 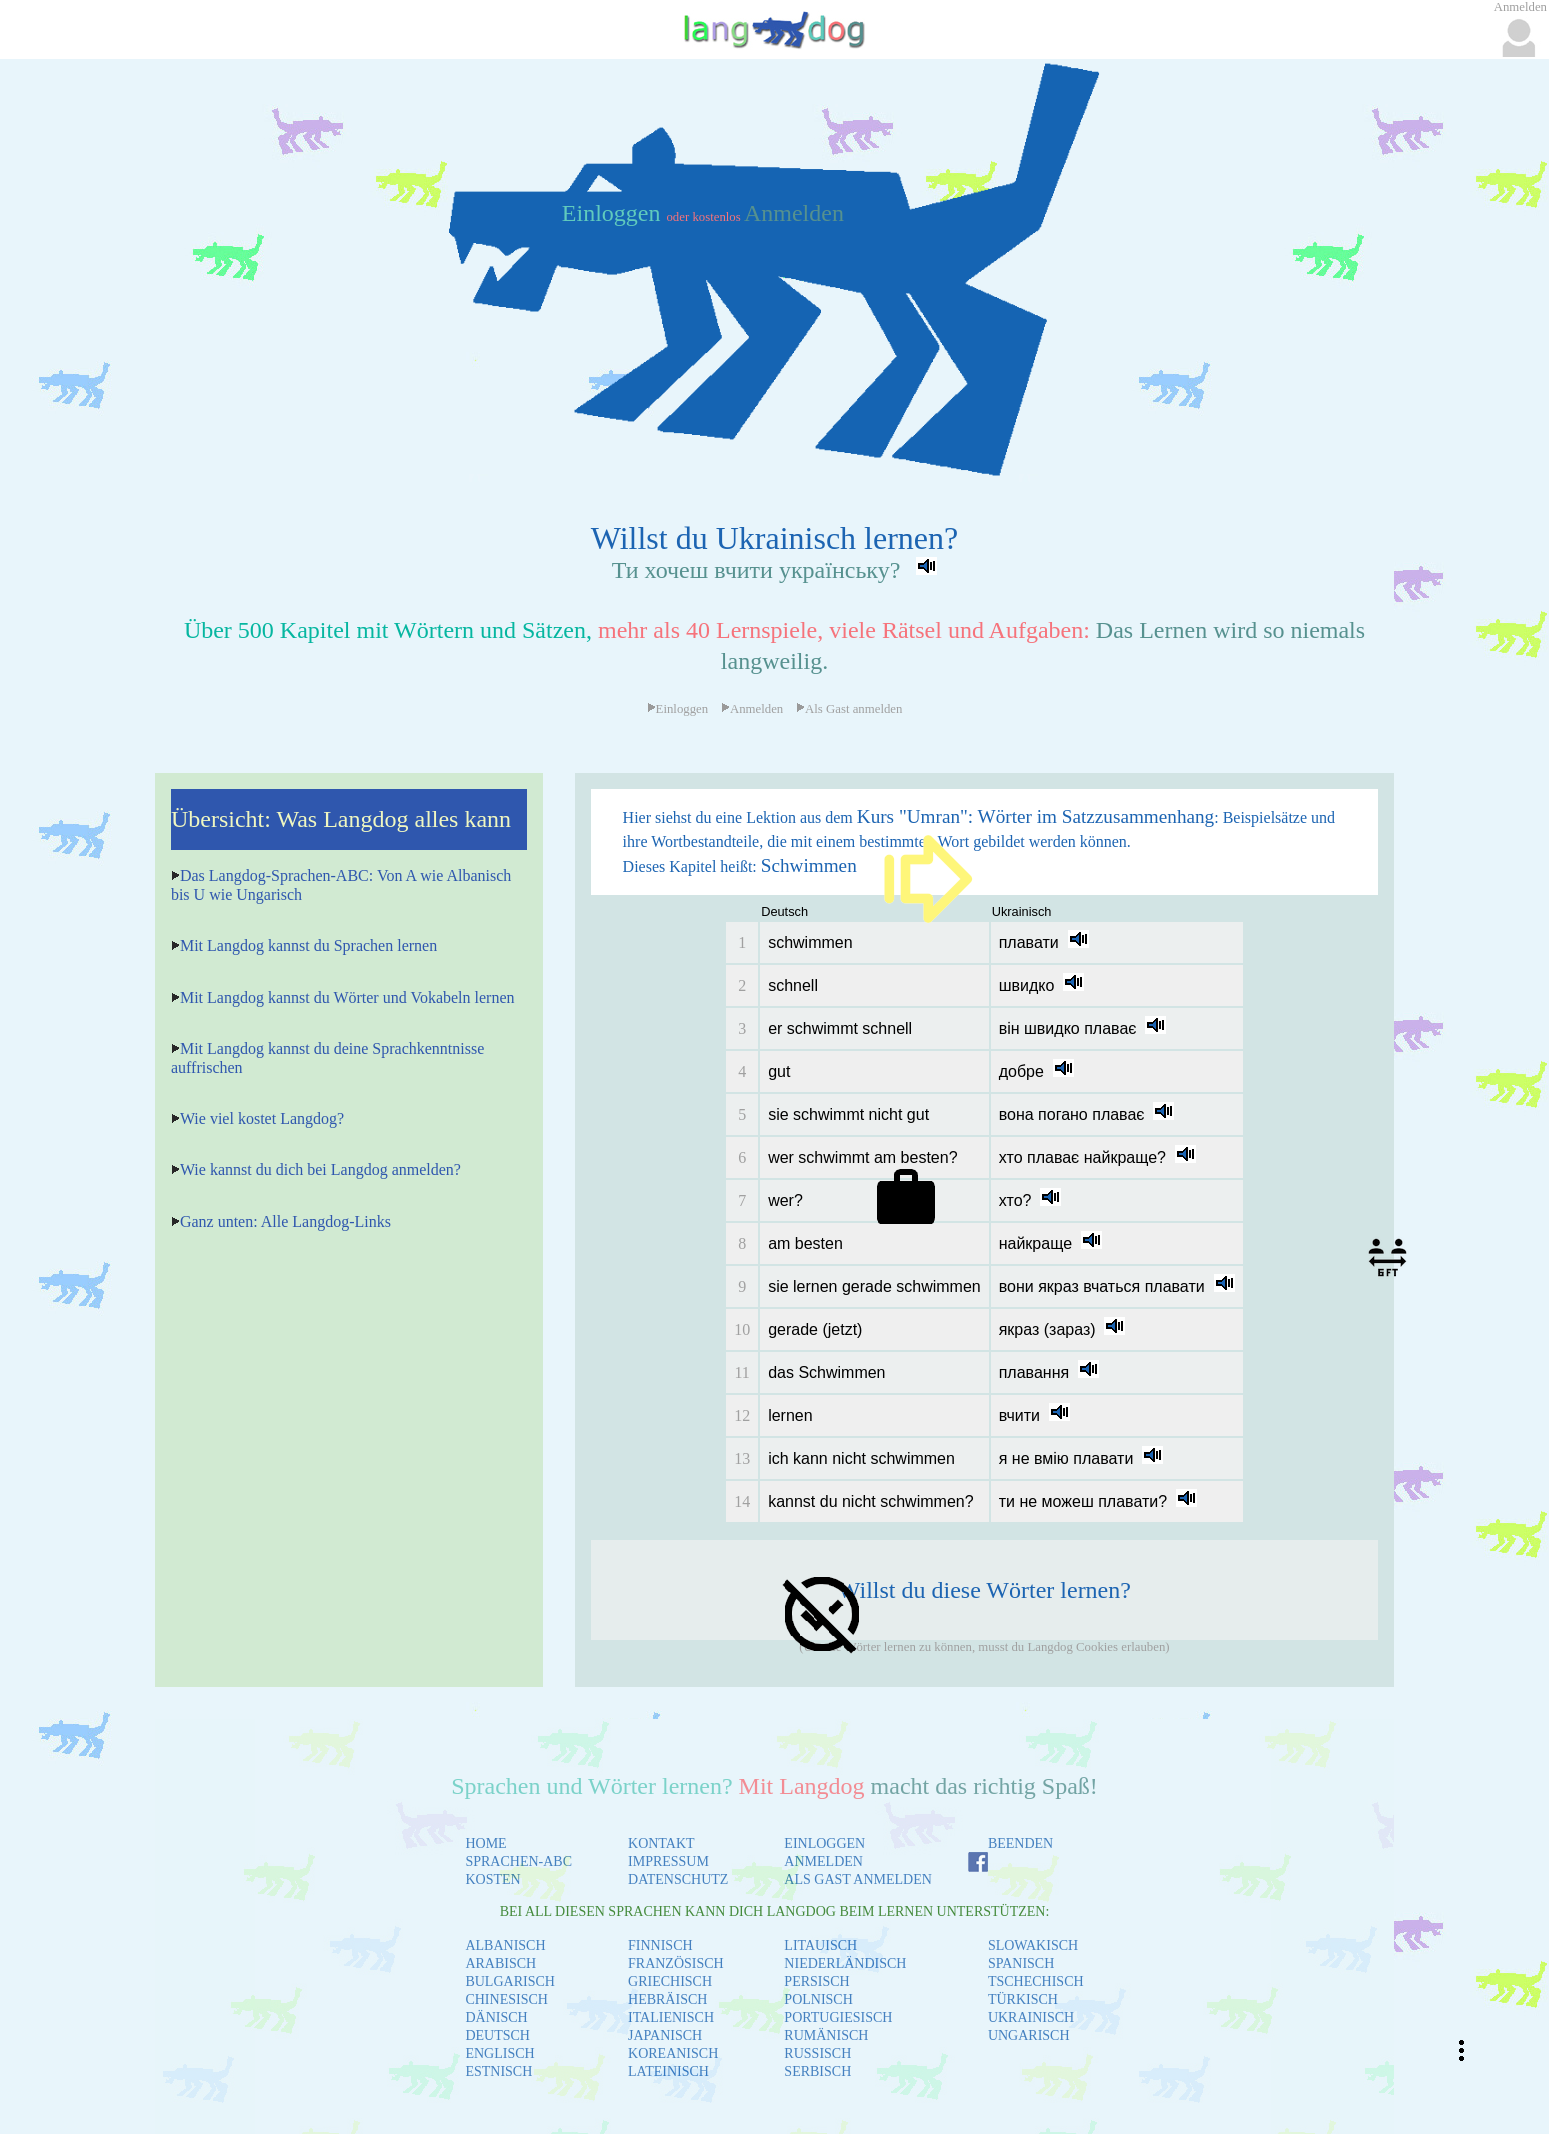 What do you see at coordinates (925, 879) in the screenshot?
I see `move forward or proceed to next step` at bounding box center [925, 879].